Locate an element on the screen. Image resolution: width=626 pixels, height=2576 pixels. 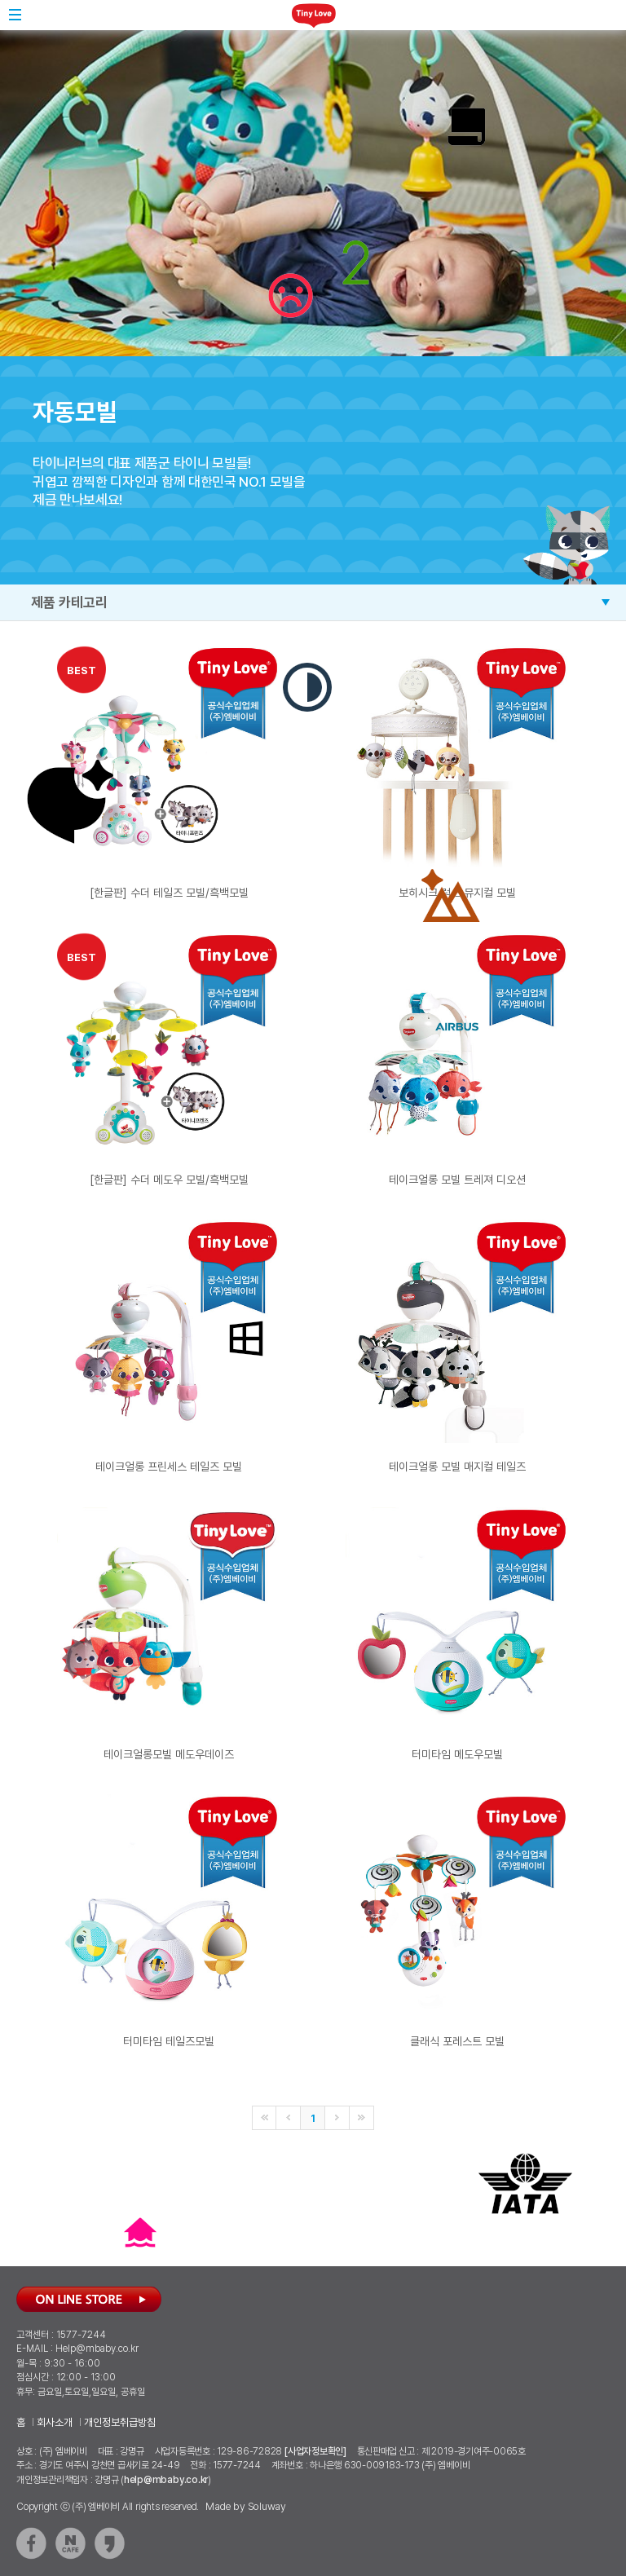
open windows settings or system options is located at coordinates (246, 1339).